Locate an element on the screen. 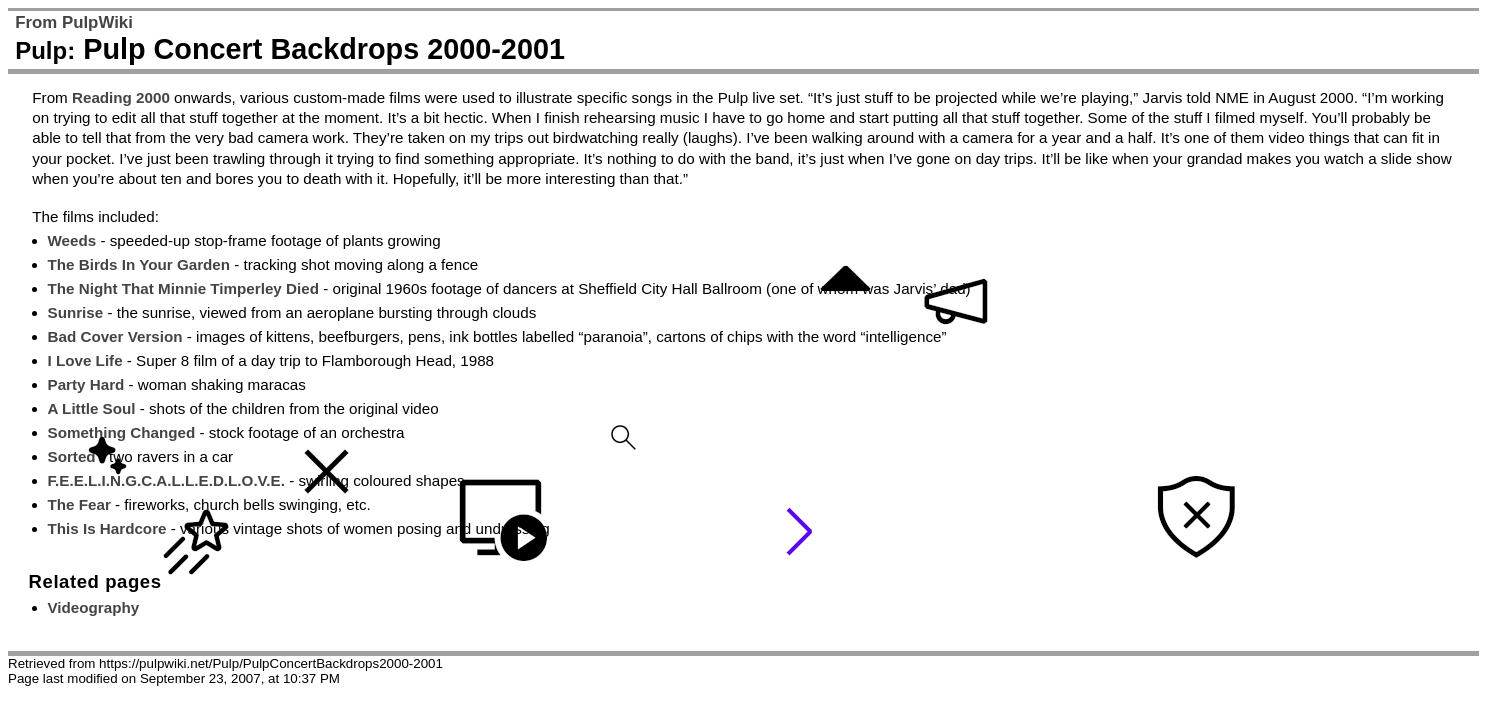  search for files, settings, or content is located at coordinates (623, 437).